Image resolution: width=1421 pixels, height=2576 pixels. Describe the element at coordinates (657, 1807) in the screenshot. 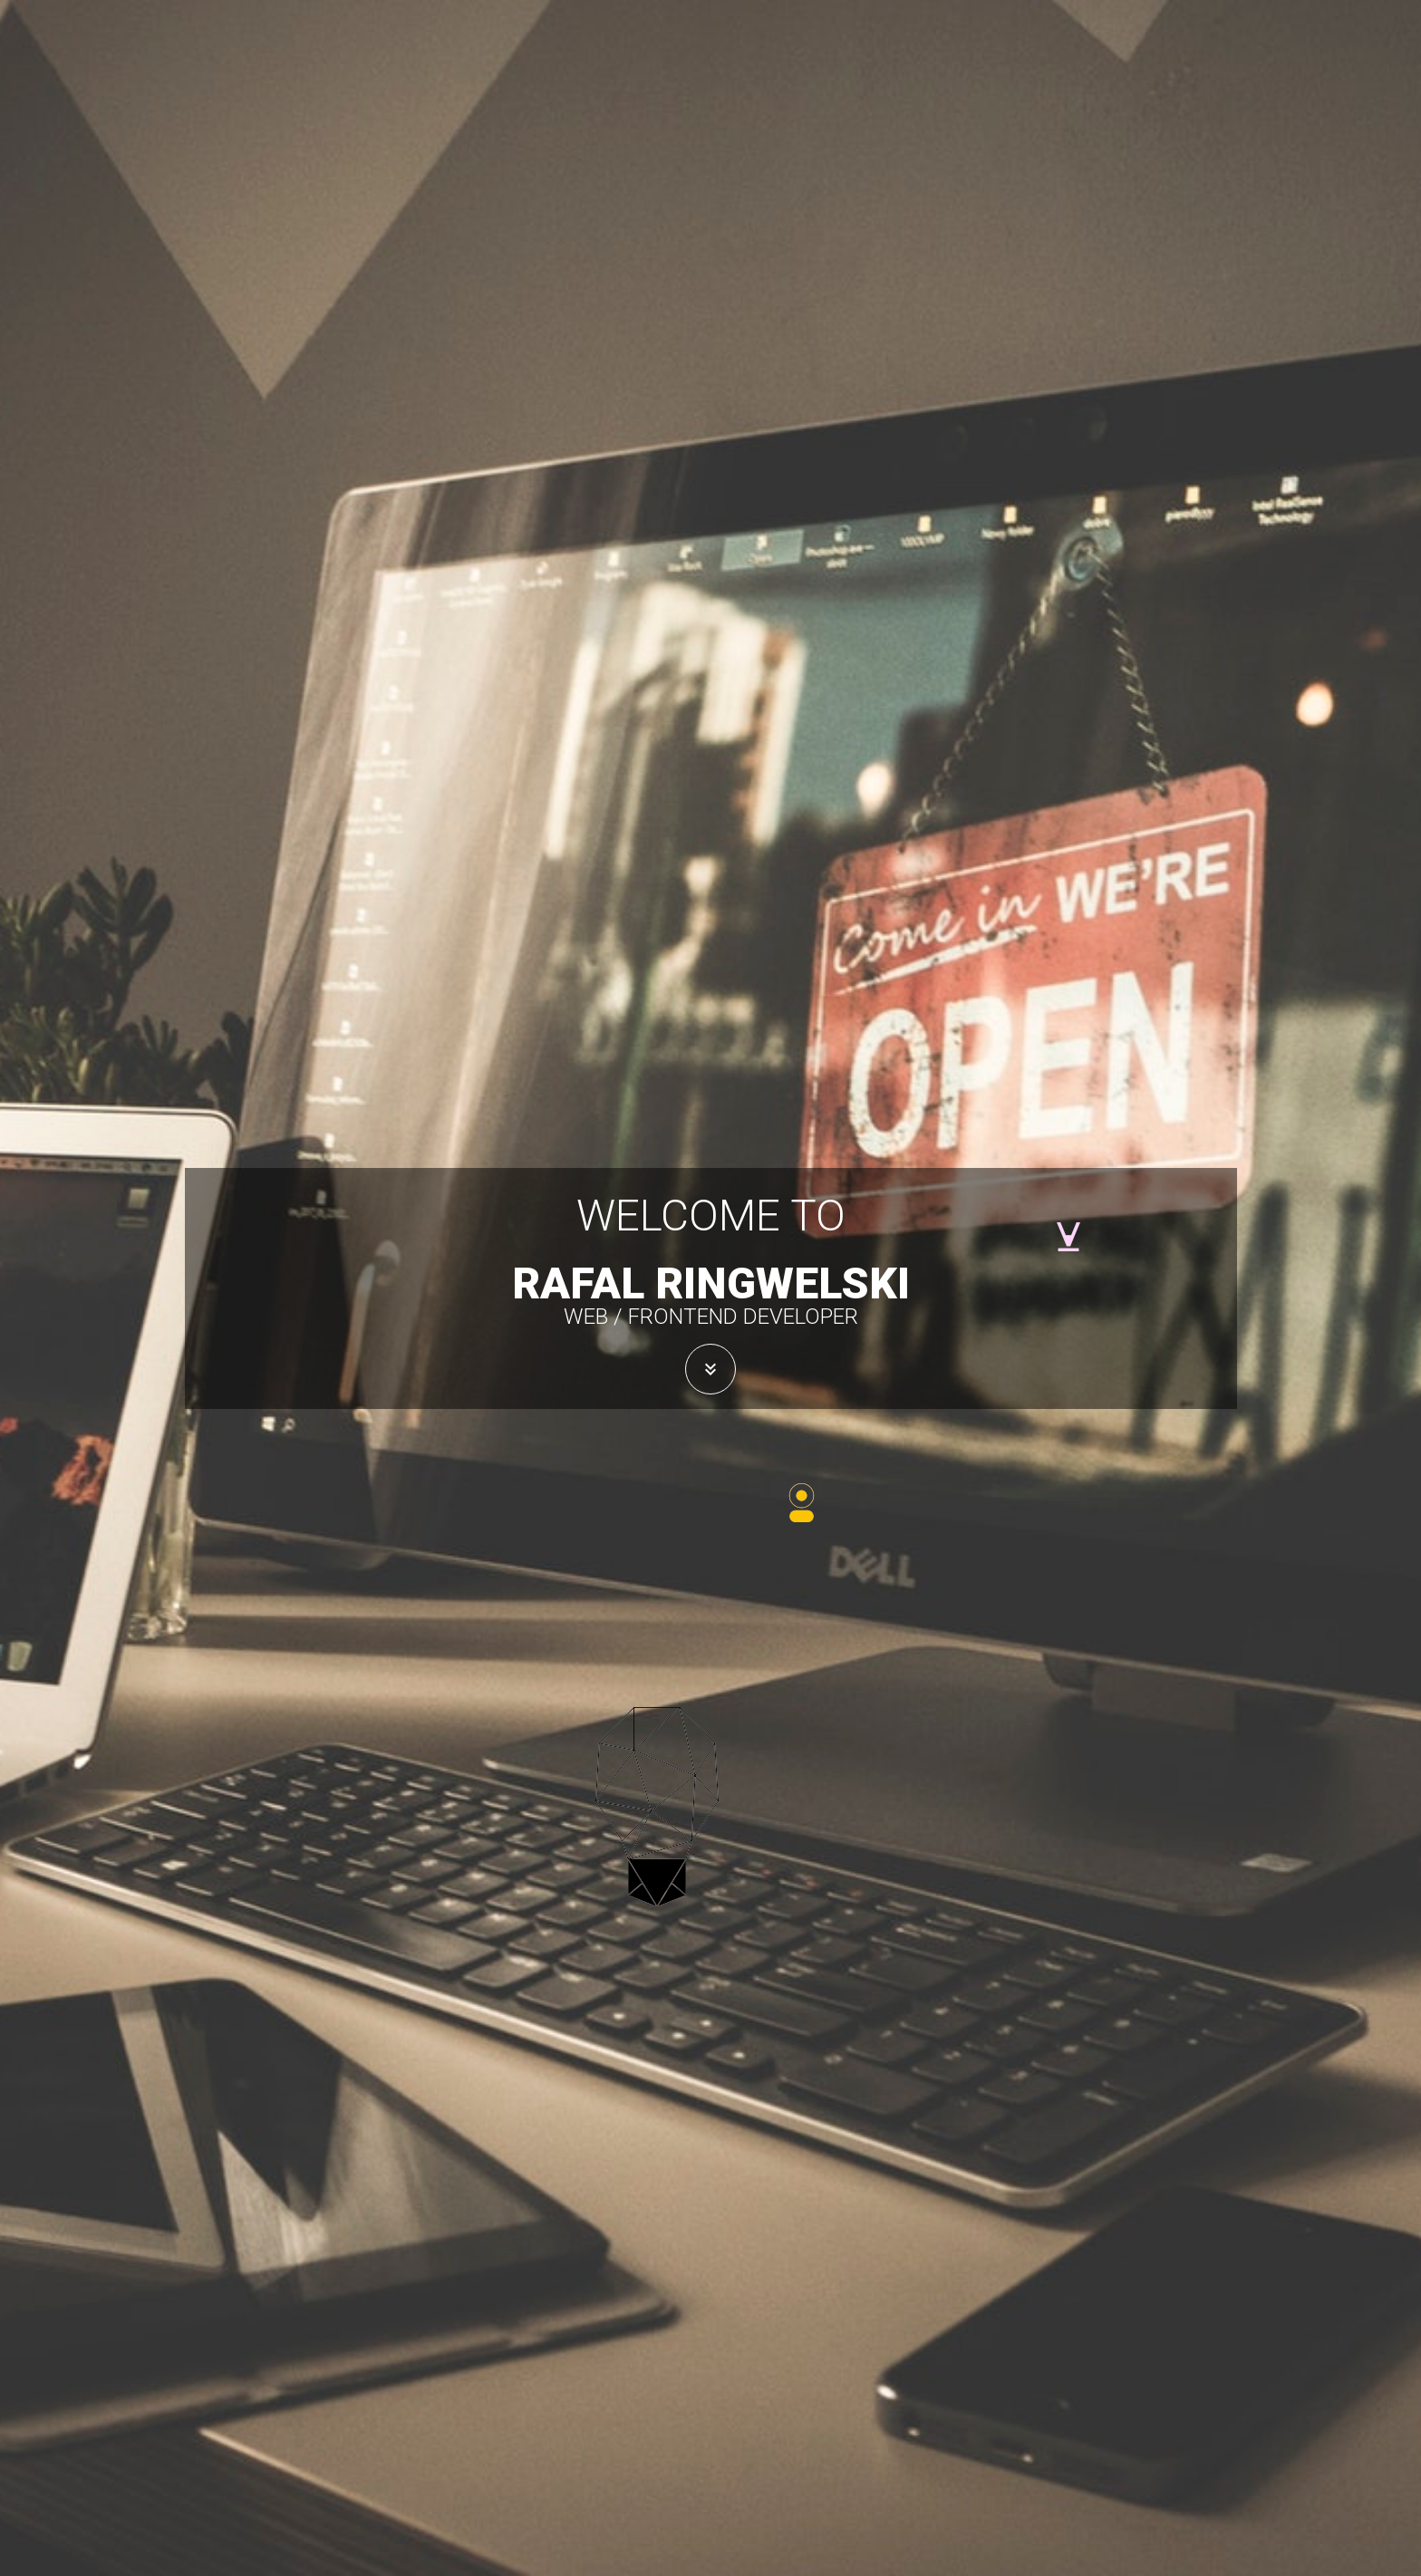

I see `open the minds social network app` at that location.